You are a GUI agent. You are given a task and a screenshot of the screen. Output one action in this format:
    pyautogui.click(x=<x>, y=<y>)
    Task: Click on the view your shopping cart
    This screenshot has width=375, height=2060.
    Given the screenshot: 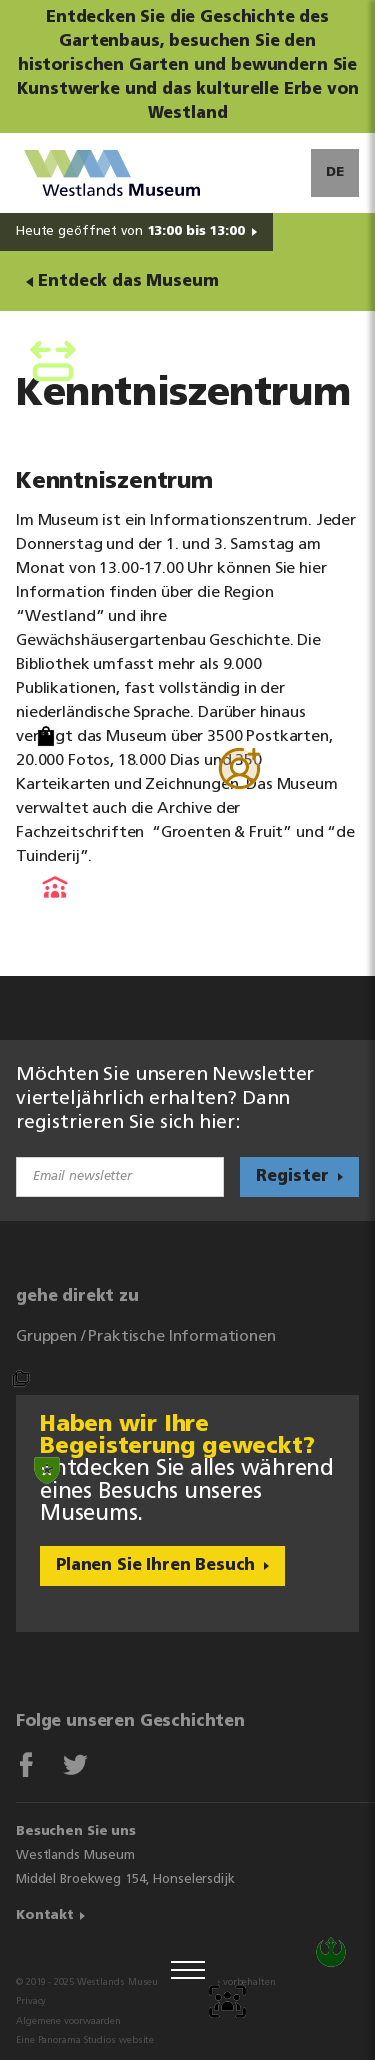 What is the action you would take?
    pyautogui.click(x=46, y=736)
    